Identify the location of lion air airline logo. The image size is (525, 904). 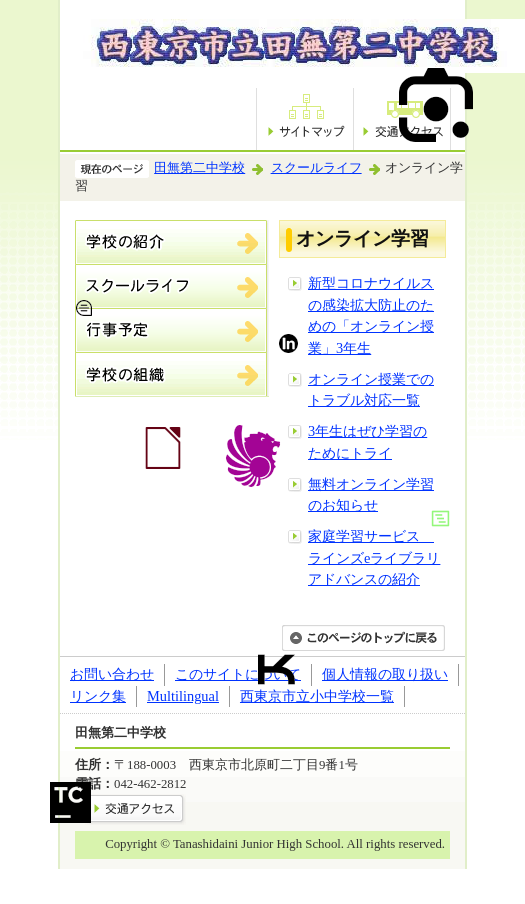
(253, 456).